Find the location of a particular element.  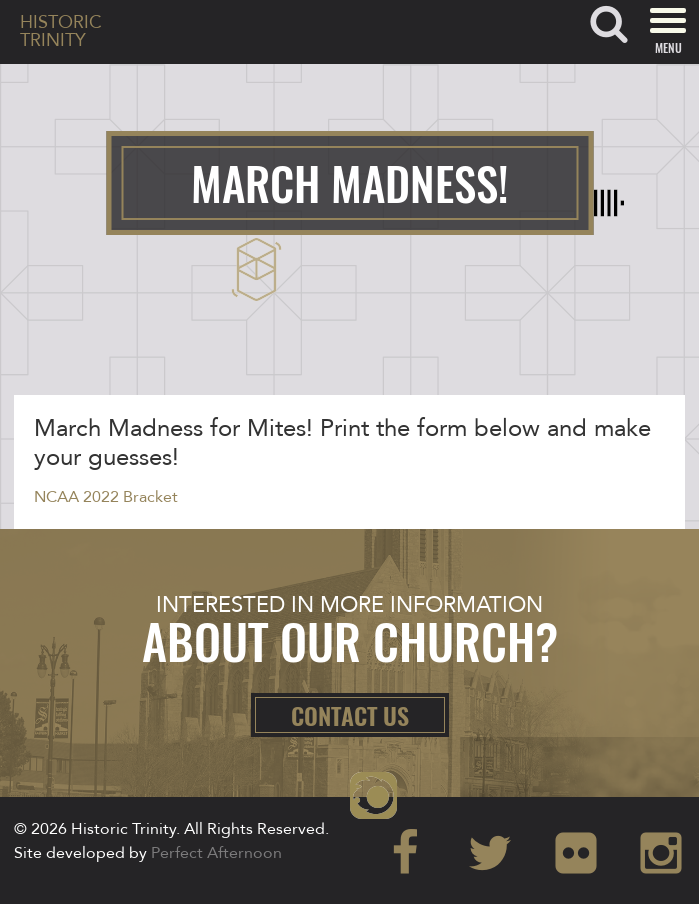

corona renderer application logo is located at coordinates (373, 795).